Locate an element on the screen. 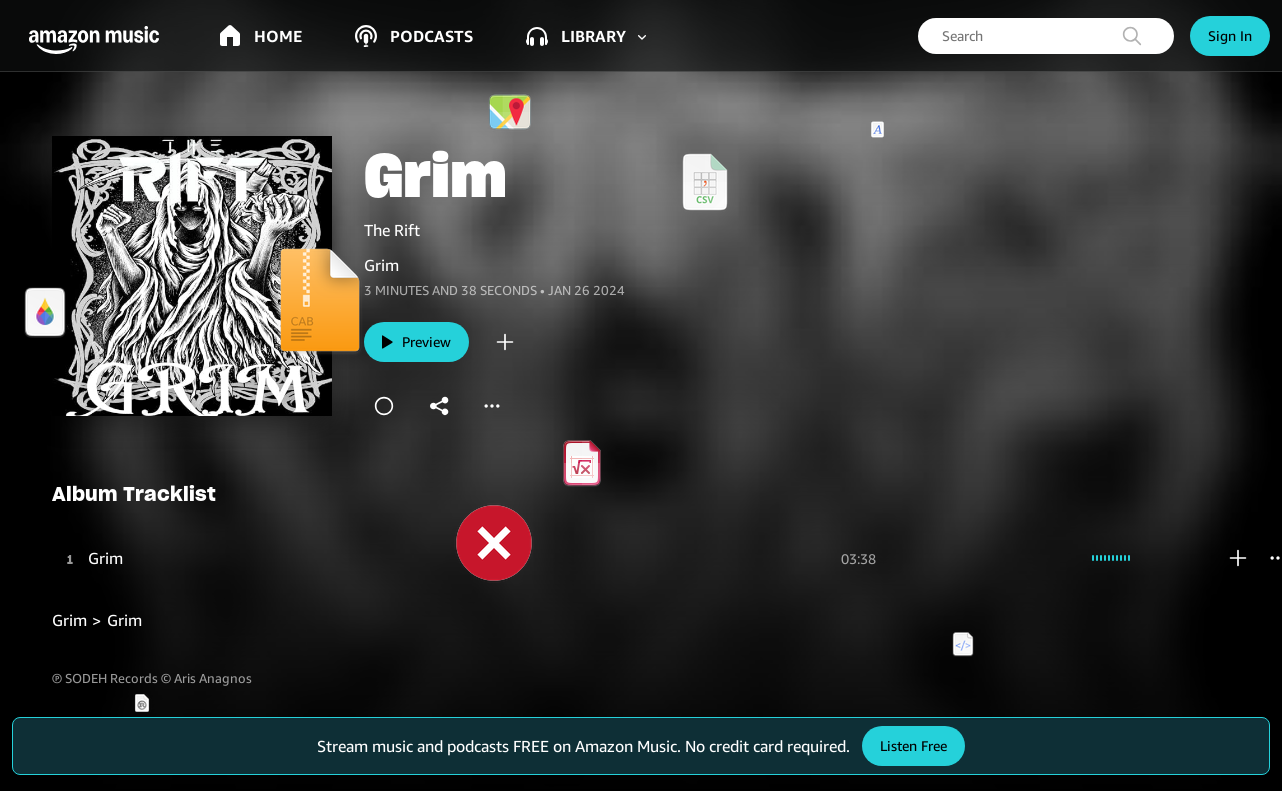  open an opendocument formula template file is located at coordinates (582, 463).